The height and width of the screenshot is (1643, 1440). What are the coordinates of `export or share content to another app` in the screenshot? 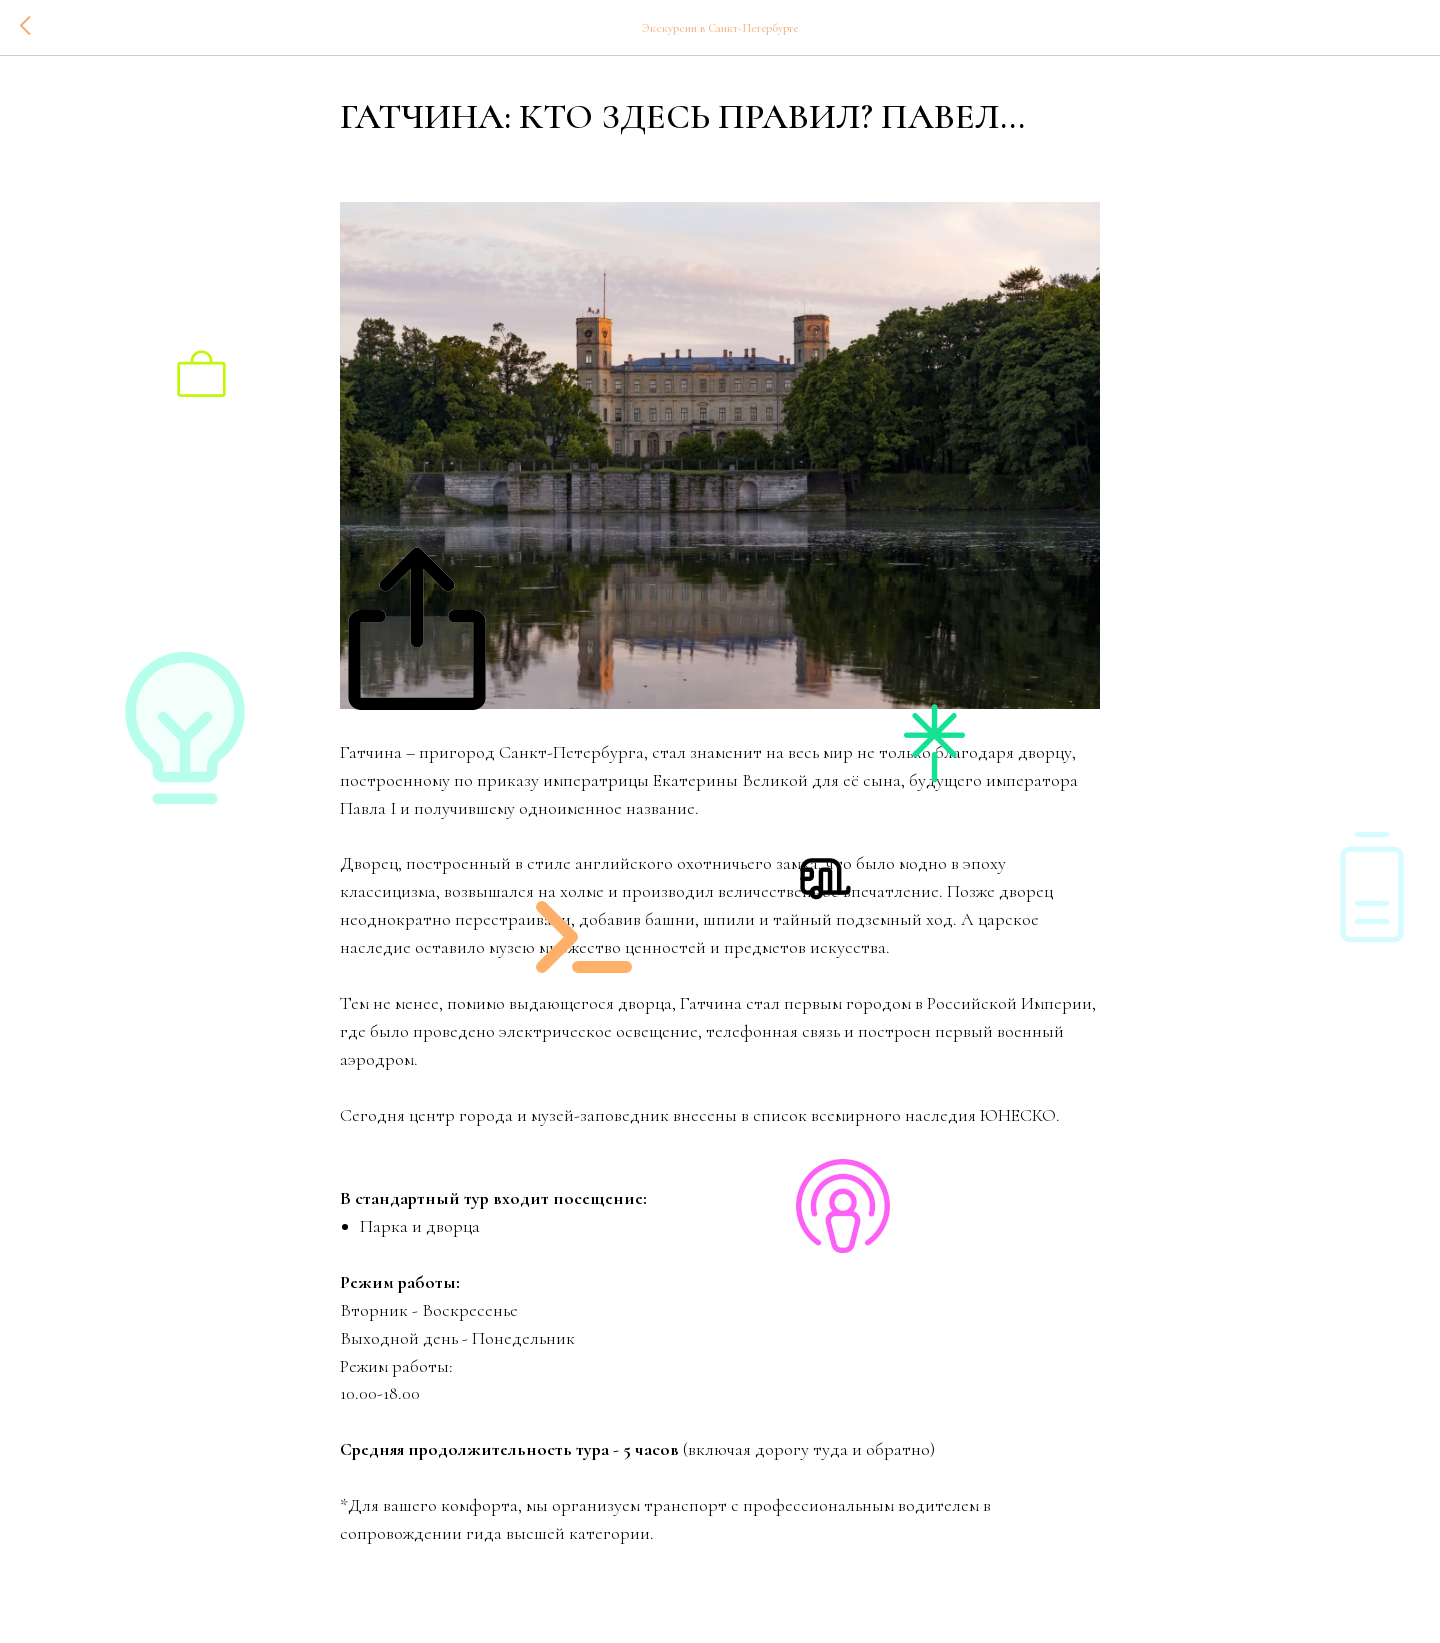 It's located at (417, 635).